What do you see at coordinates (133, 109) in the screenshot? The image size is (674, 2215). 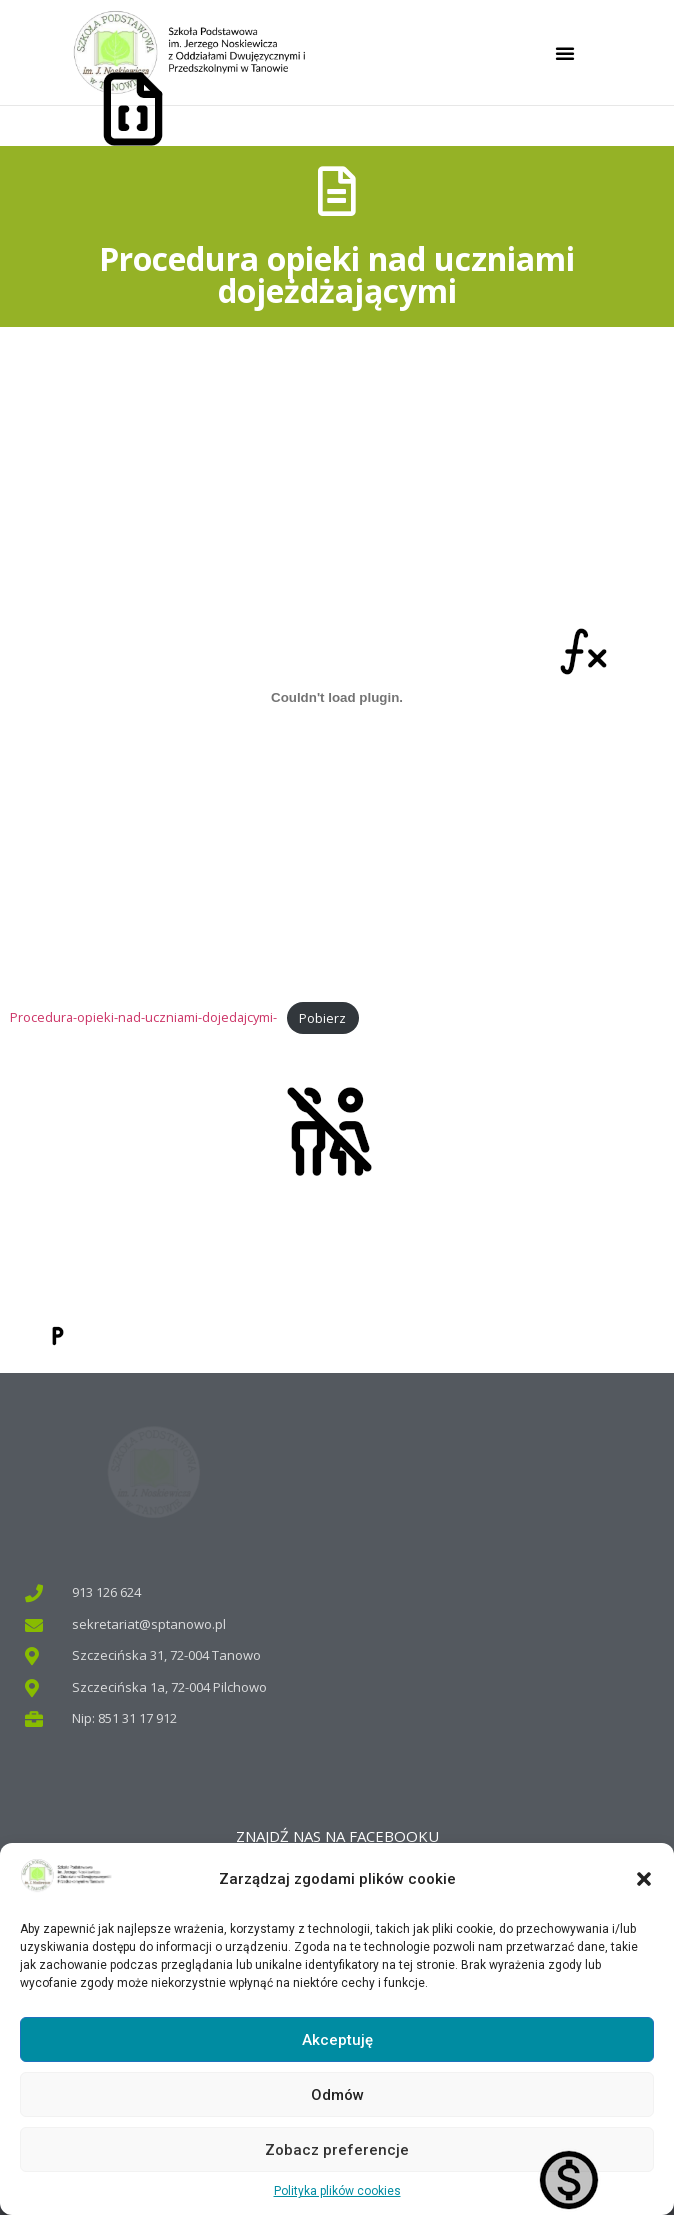 I see `view source code file` at bounding box center [133, 109].